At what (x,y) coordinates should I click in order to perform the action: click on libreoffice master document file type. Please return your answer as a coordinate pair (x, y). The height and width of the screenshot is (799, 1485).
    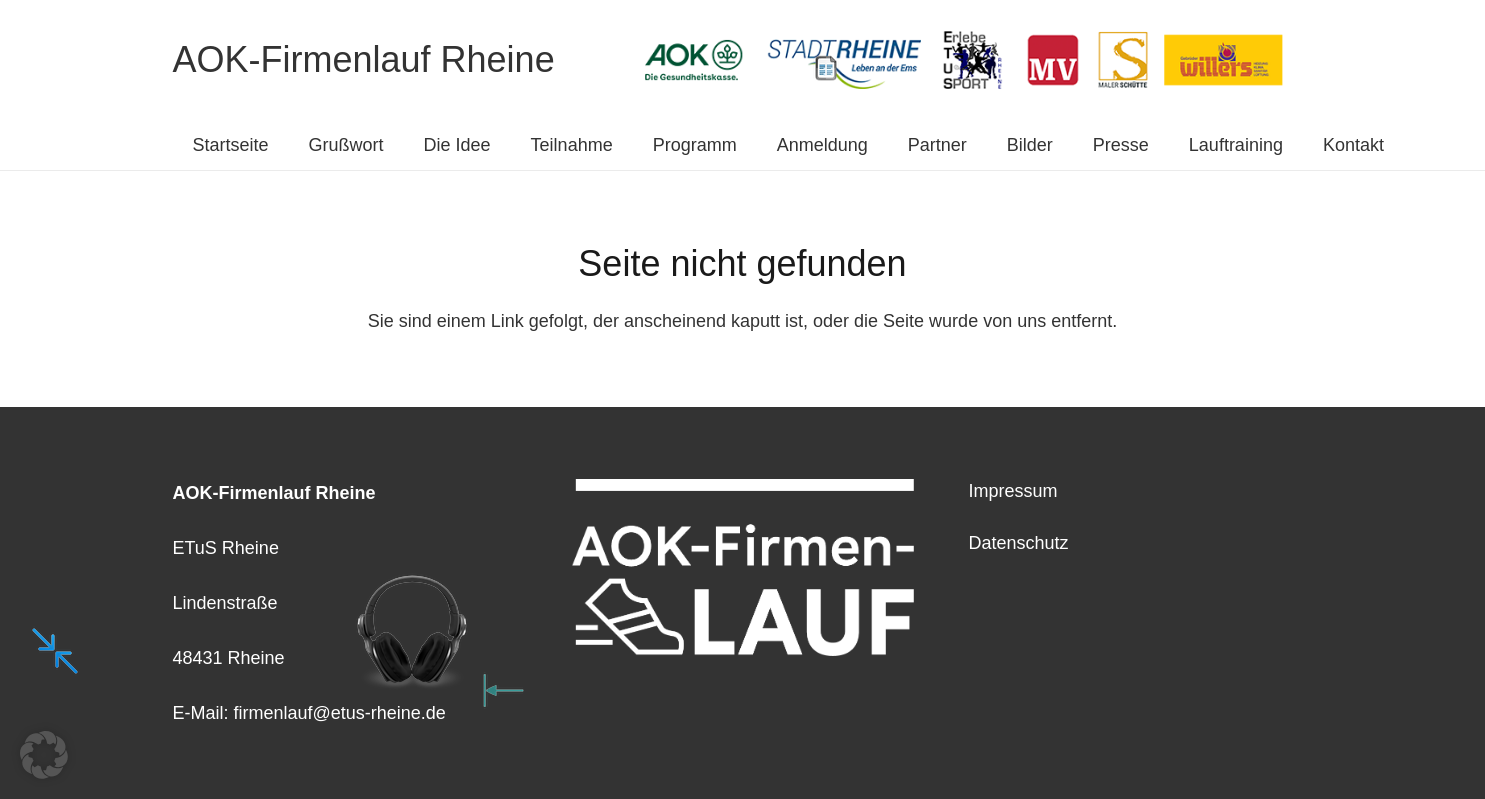
    Looking at the image, I should click on (826, 68).